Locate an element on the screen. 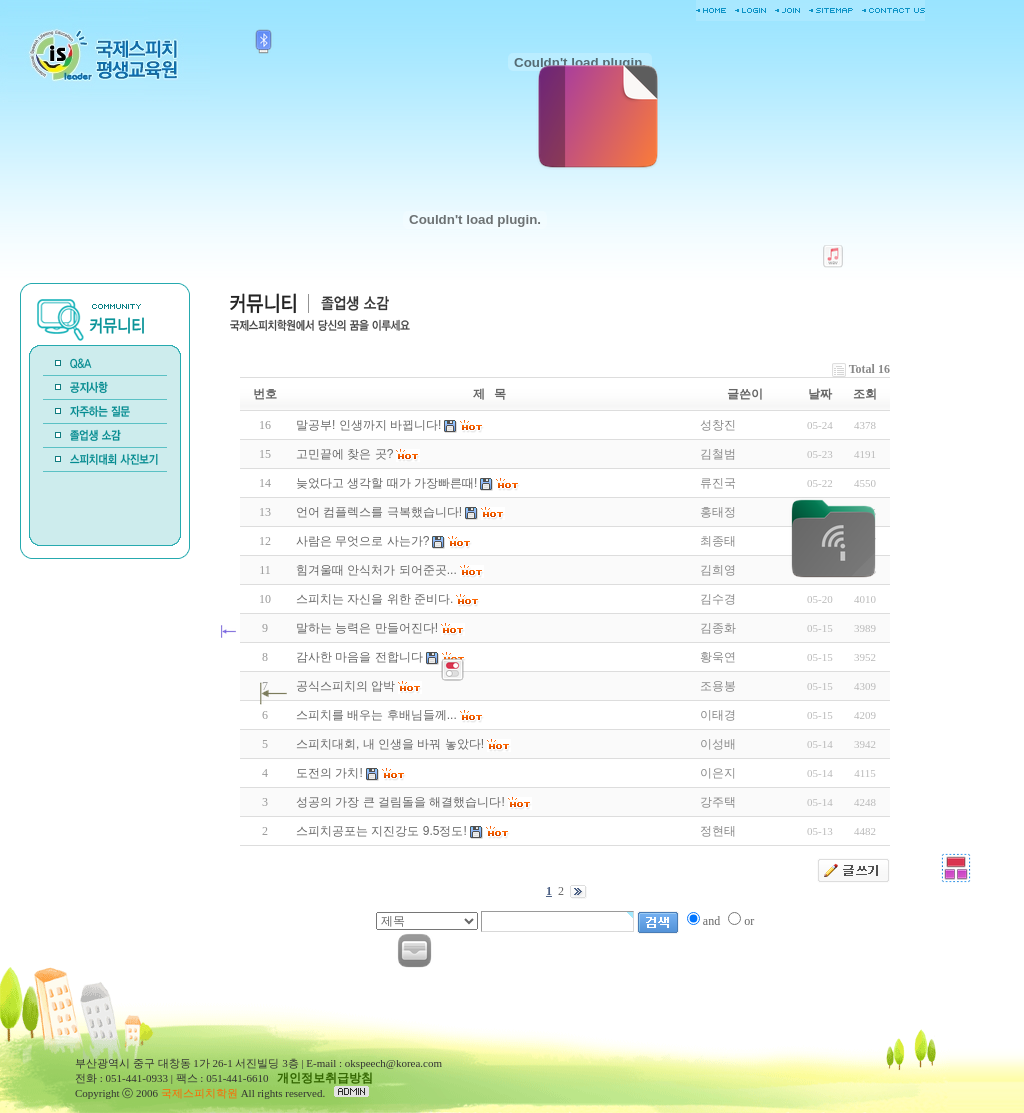  open apple wallet app is located at coordinates (414, 950).